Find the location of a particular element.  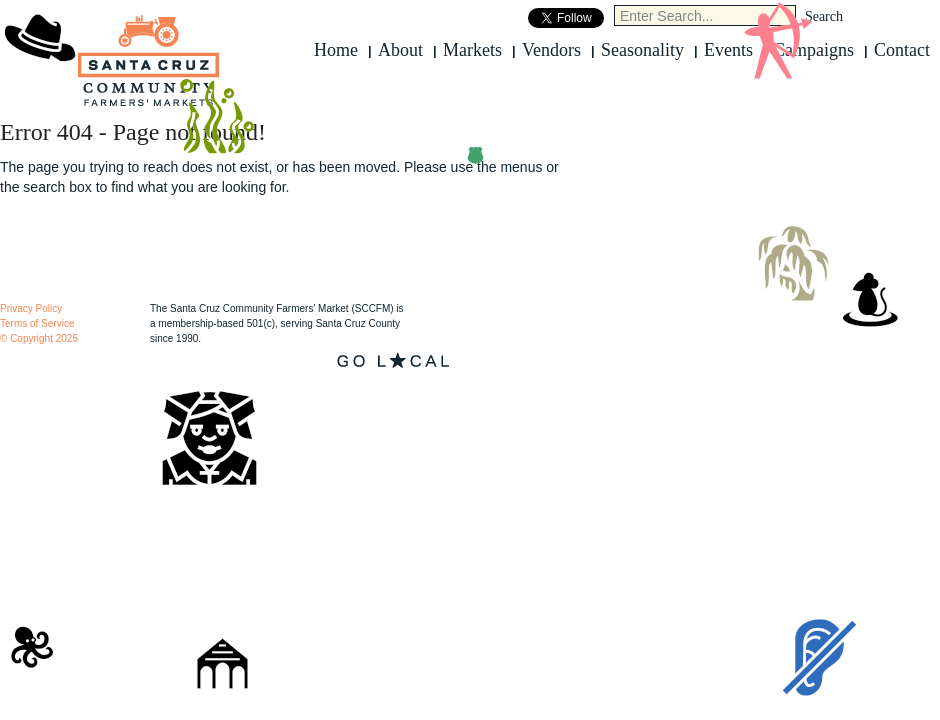

select a detective or spy character is located at coordinates (40, 38).